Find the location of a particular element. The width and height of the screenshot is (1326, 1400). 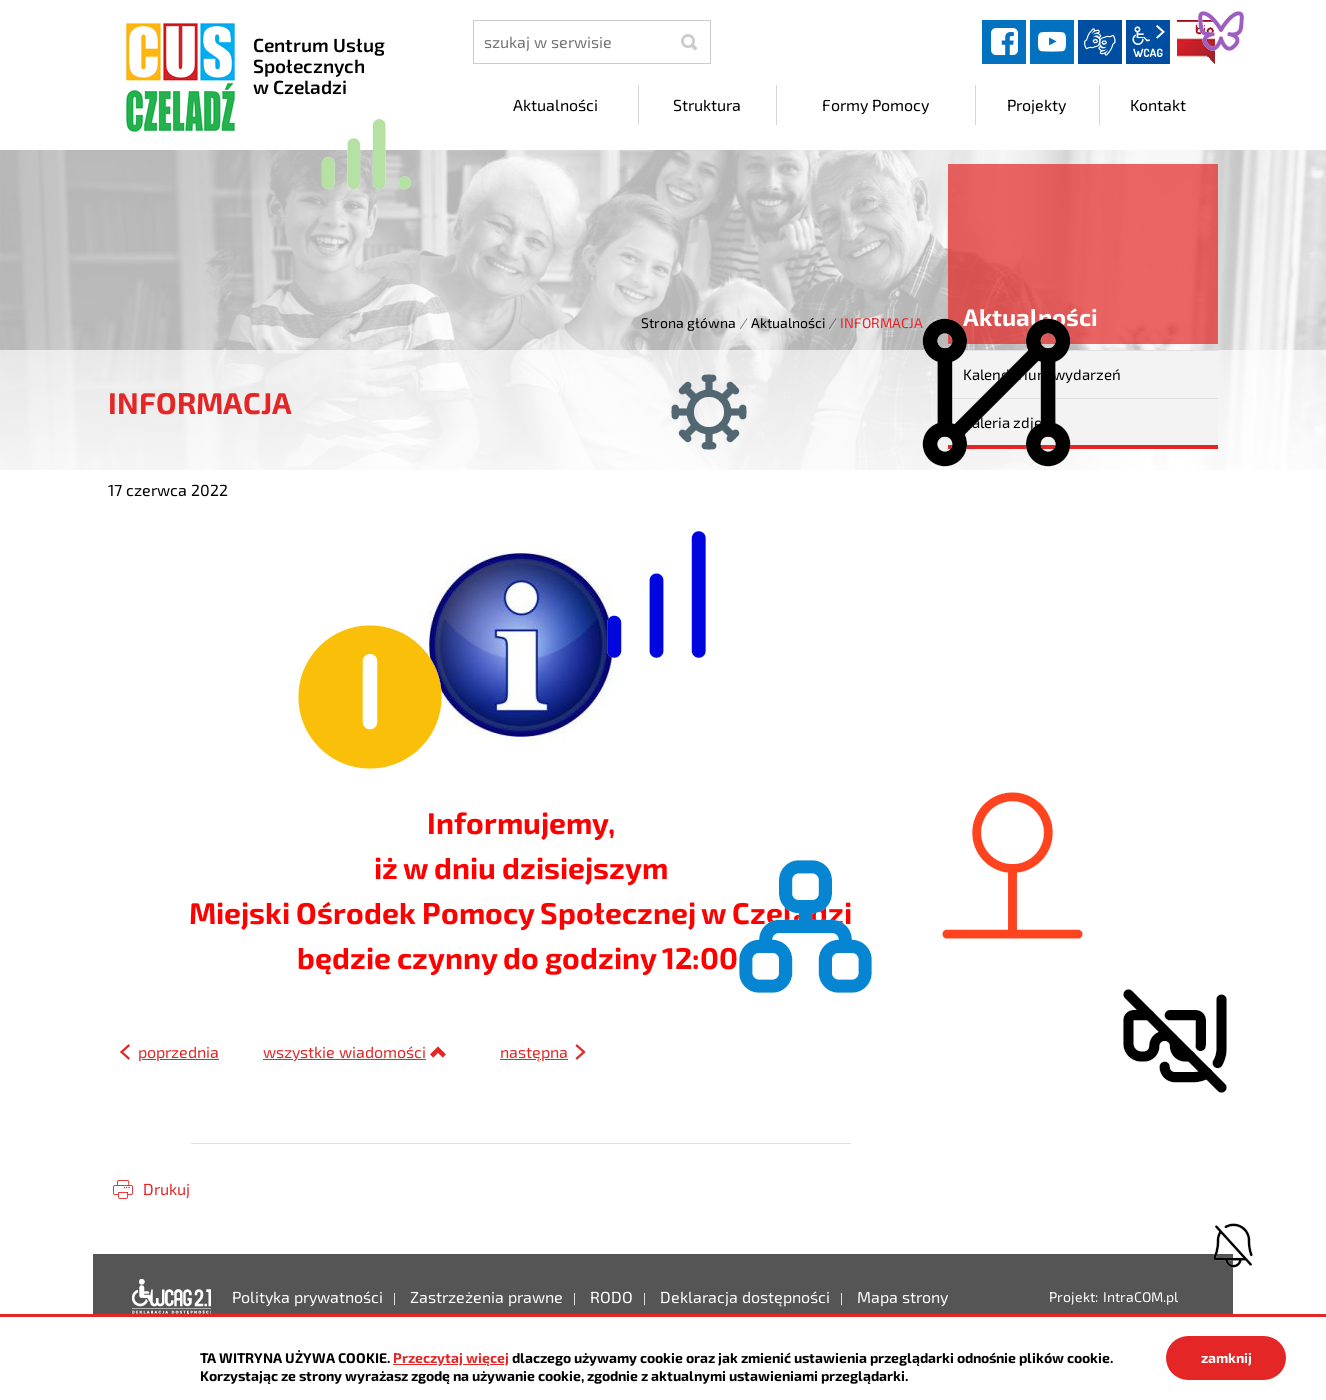

open the Bluesky app is located at coordinates (1221, 30).